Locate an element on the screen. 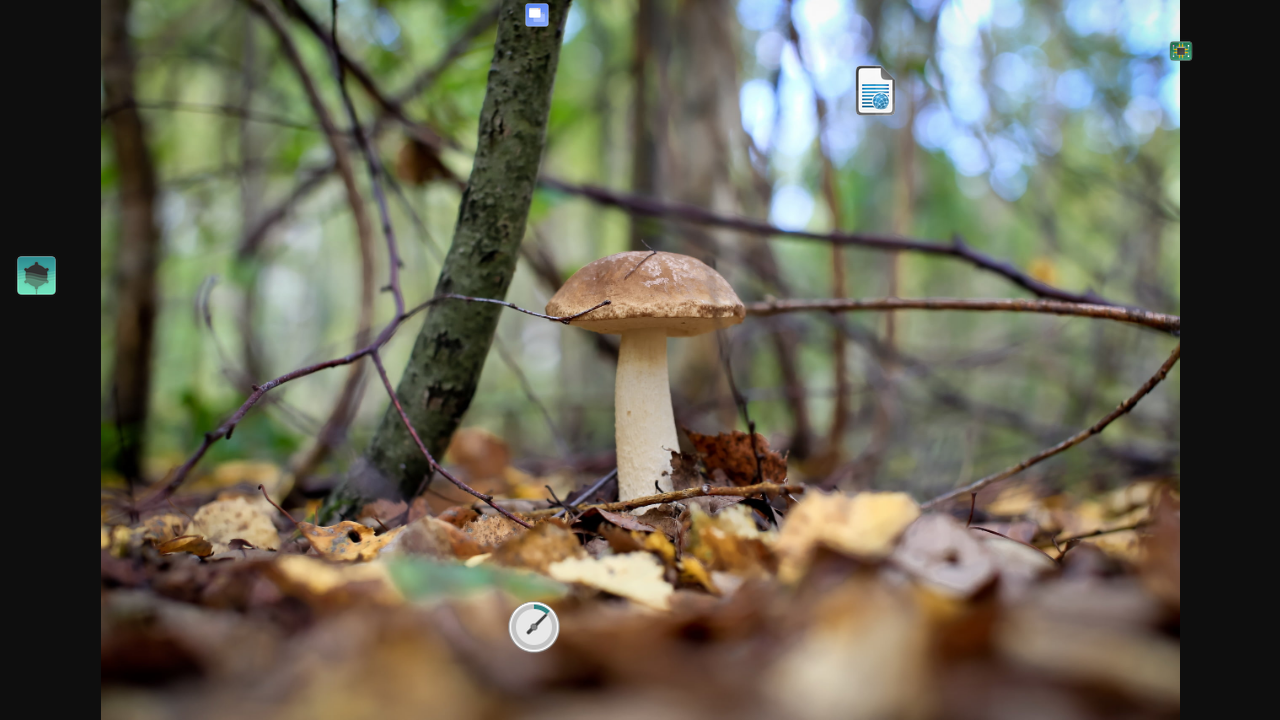  open jockey system configuration app is located at coordinates (1181, 51).